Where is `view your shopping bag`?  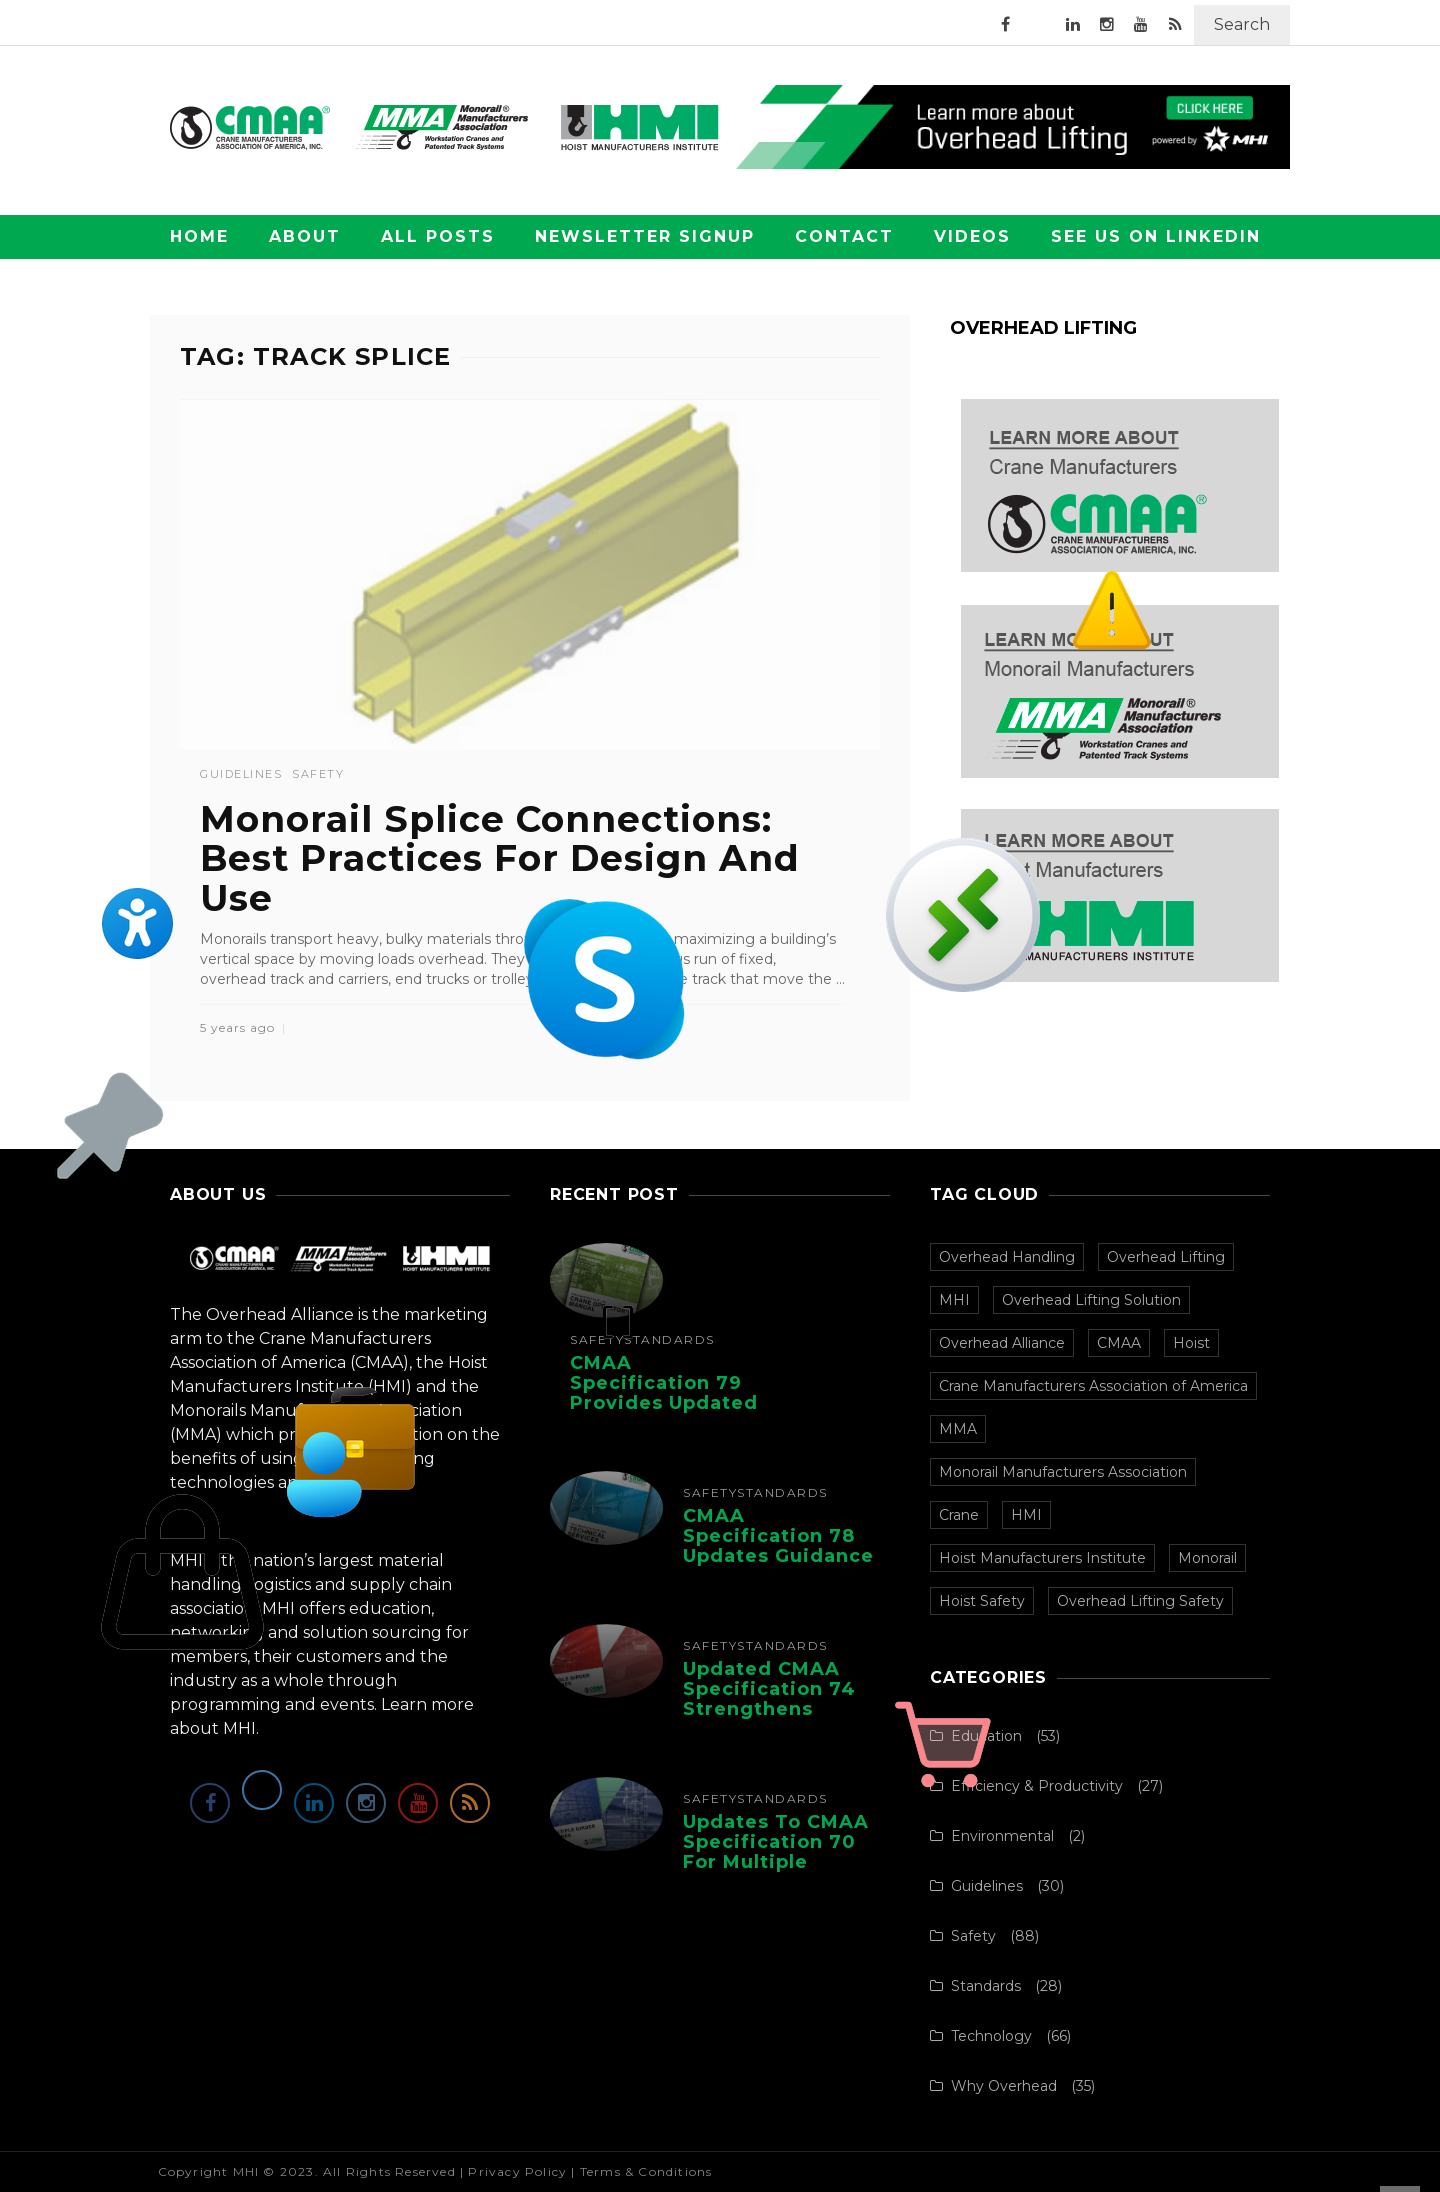 view your shopping bag is located at coordinates (182, 1575).